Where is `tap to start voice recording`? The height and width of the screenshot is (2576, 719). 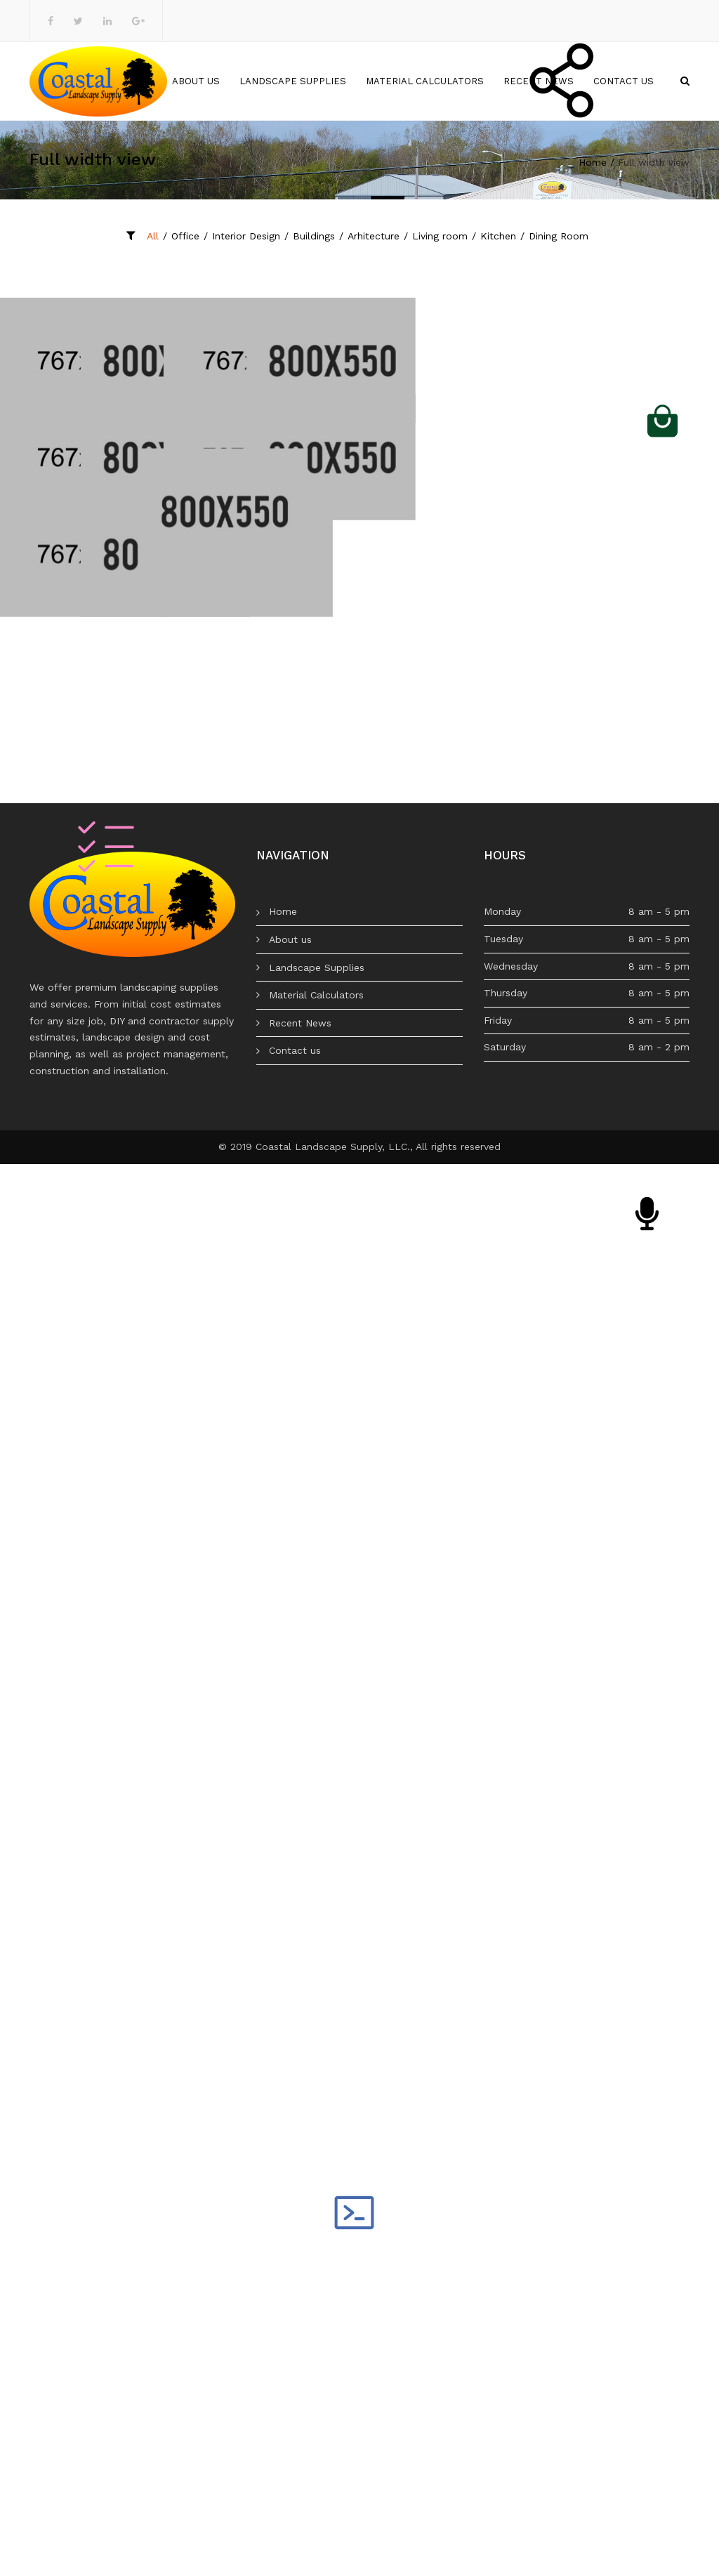
tap to start voice recording is located at coordinates (647, 1213).